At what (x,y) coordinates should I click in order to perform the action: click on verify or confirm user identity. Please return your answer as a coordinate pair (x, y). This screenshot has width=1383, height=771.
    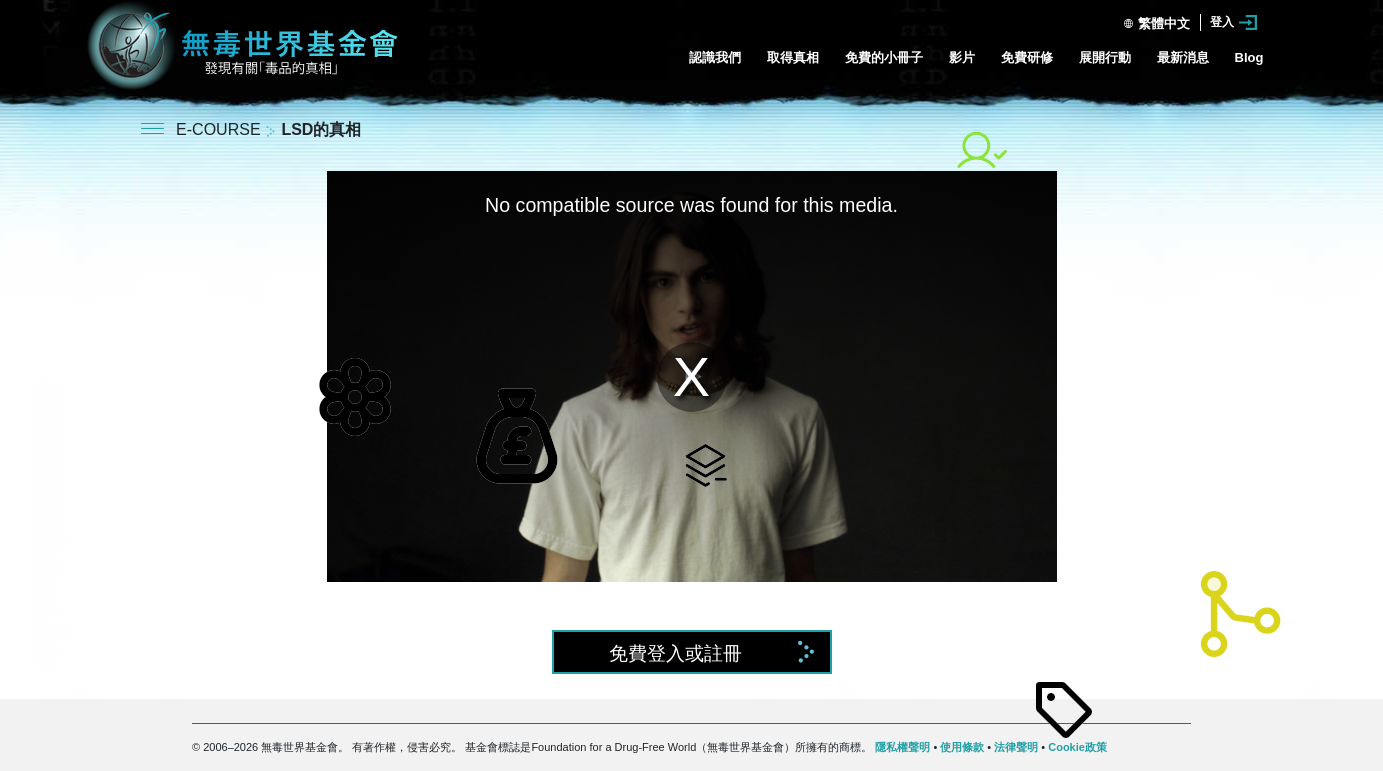
    Looking at the image, I should click on (980, 151).